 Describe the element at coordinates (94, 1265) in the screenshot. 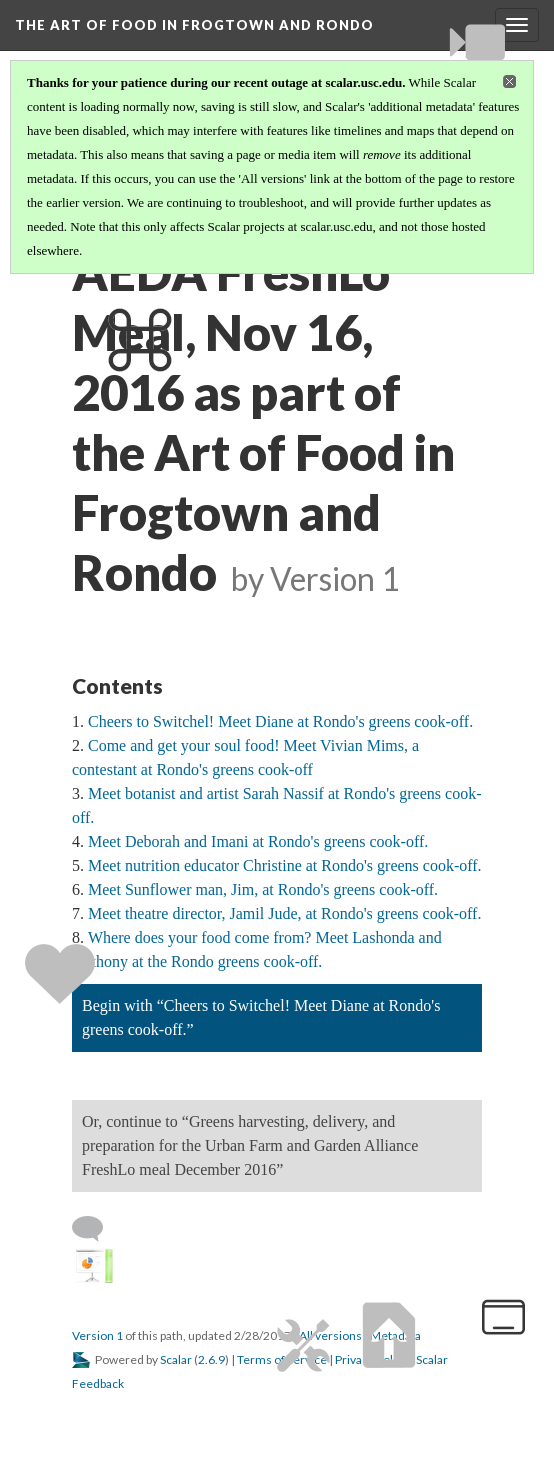

I see `presentation template file type` at that location.